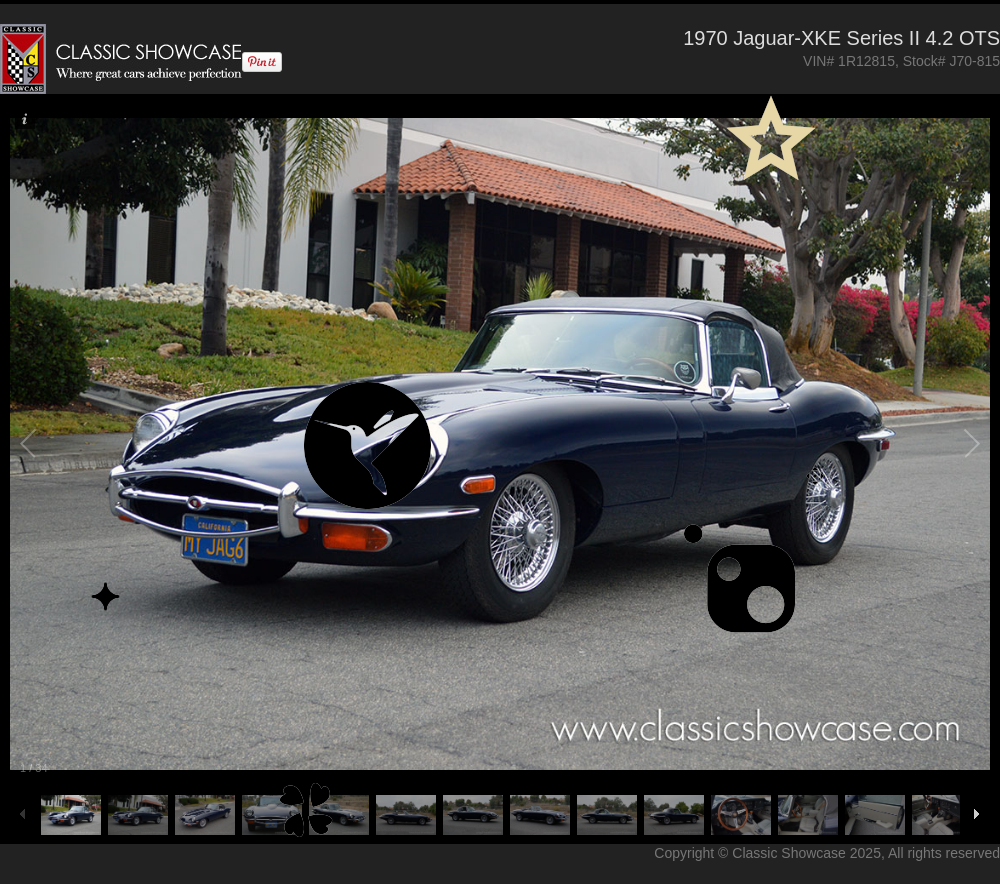  I want to click on add item to favorites, so click(771, 140).